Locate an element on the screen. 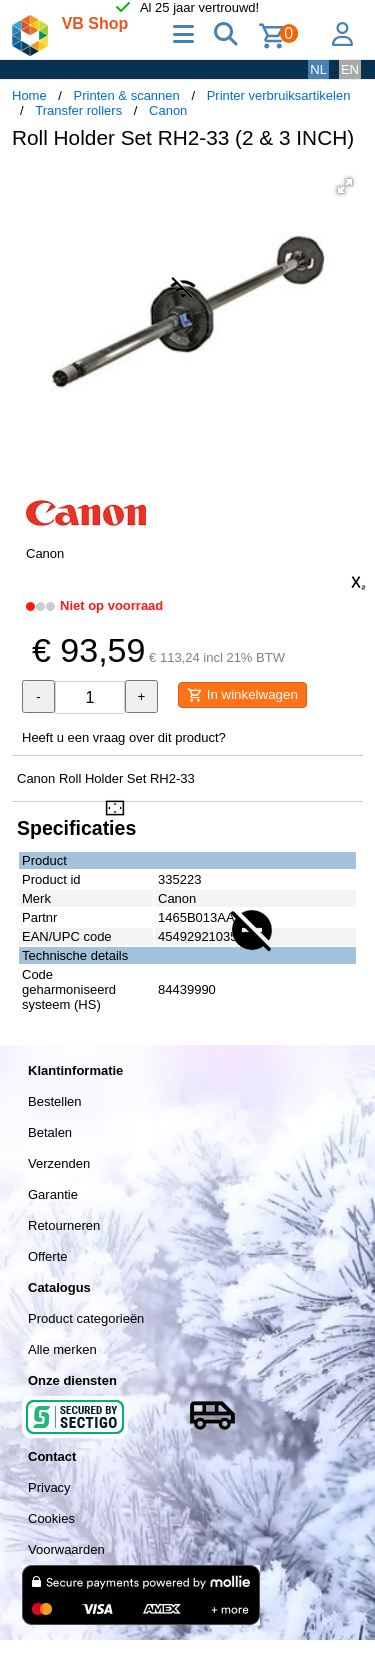 The image size is (375, 1655). adjust display overscan or screen boundaries is located at coordinates (115, 808).